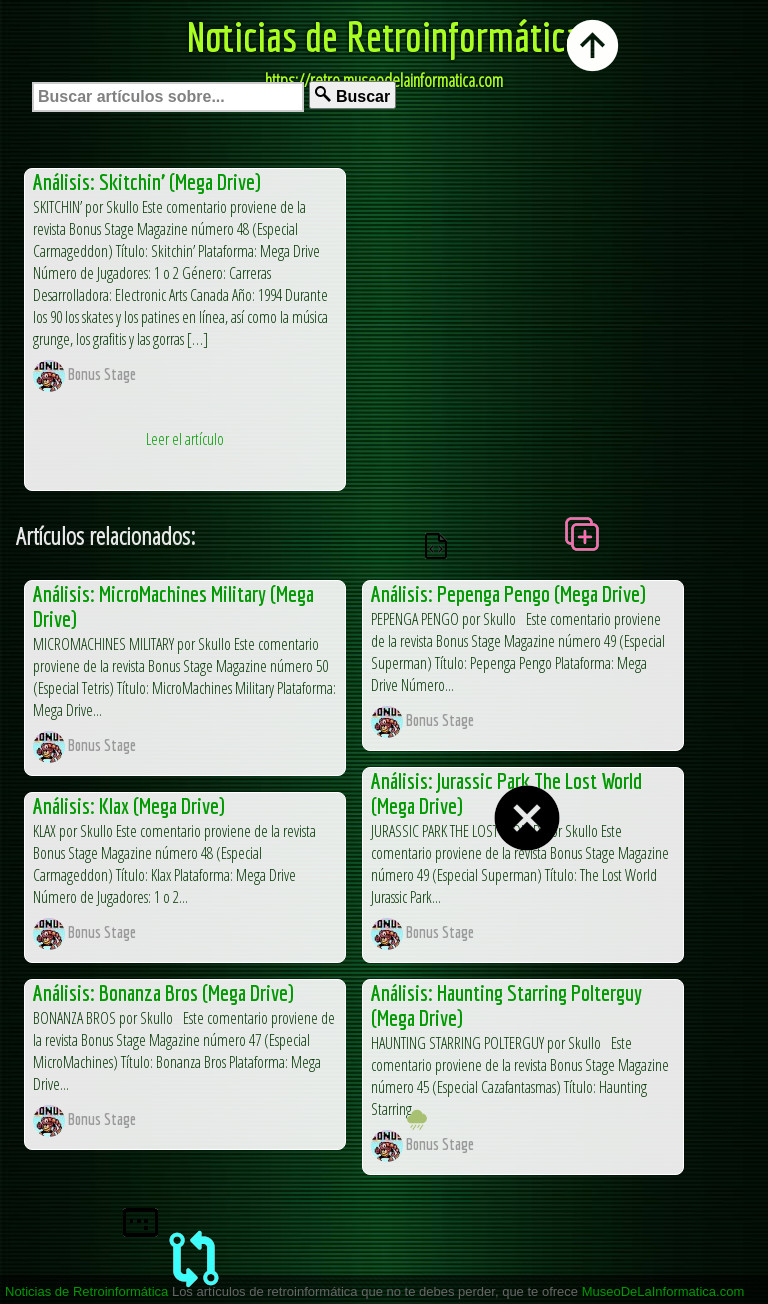 The width and height of the screenshot is (768, 1304). Describe the element at coordinates (527, 818) in the screenshot. I see `close or dismiss a dialog` at that location.